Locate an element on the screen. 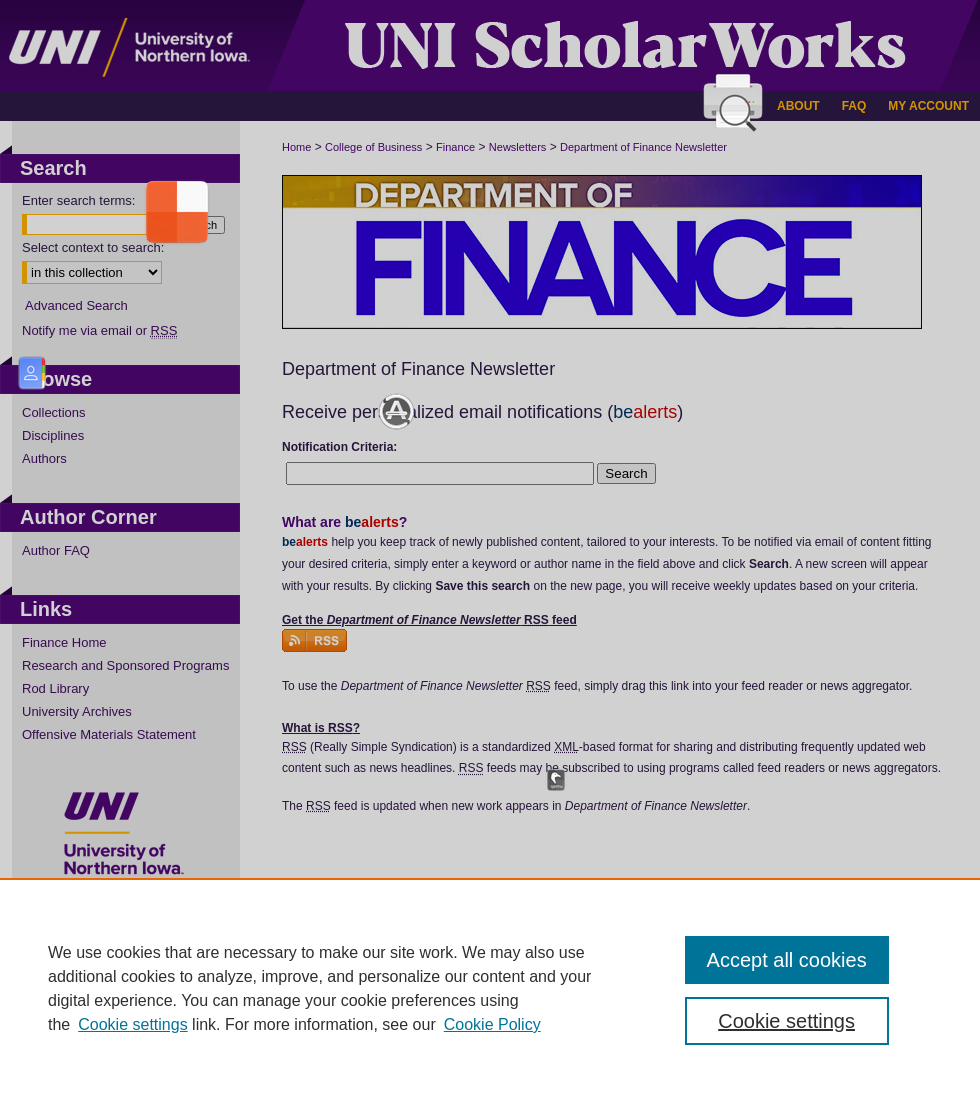  open the contacts app is located at coordinates (32, 373).